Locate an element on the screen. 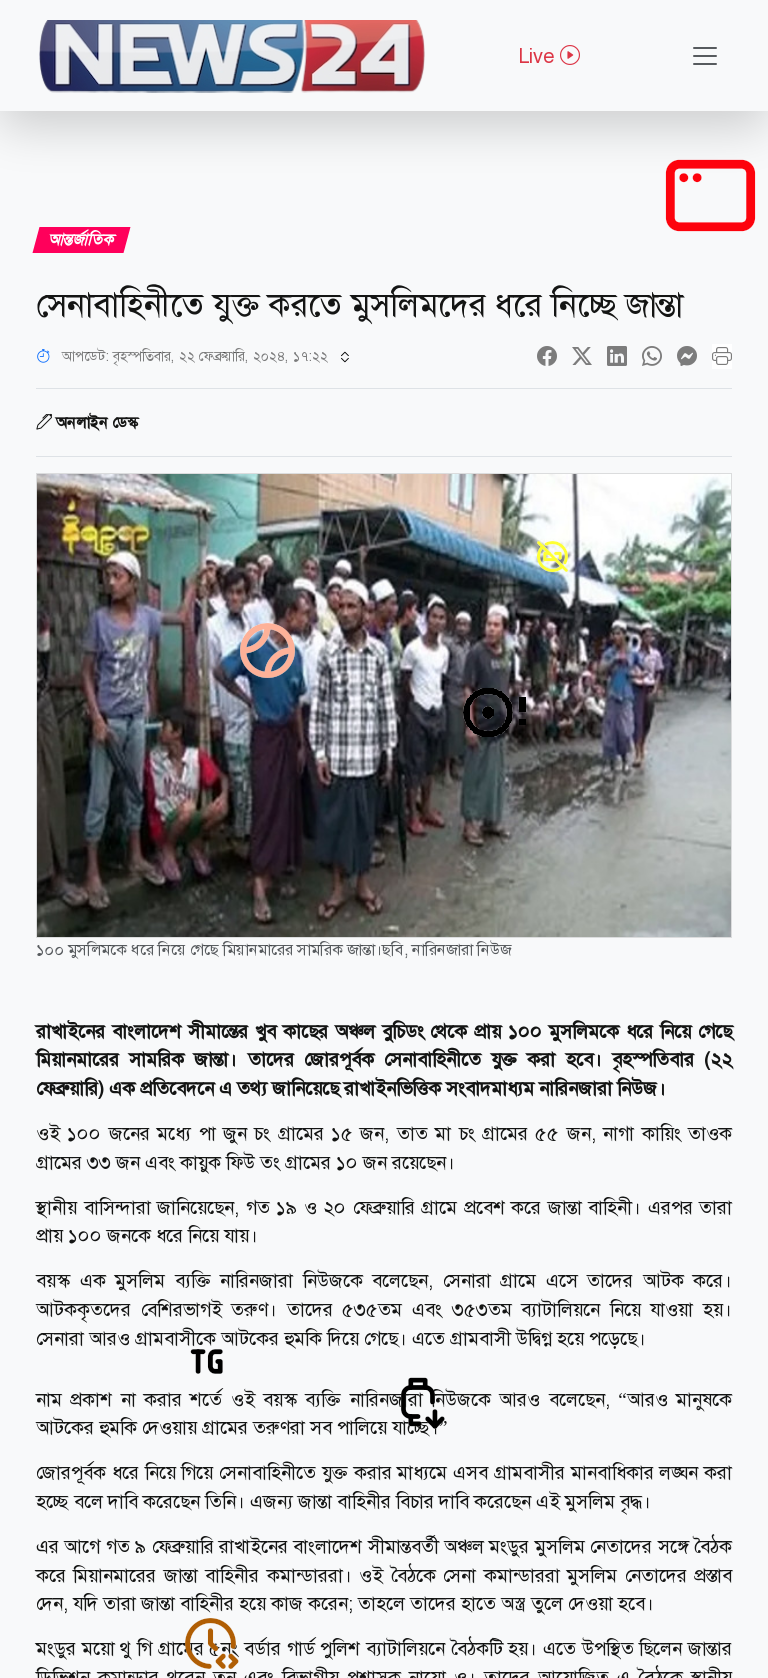 The width and height of the screenshot is (768, 1678). disable picture-in-picture mode is located at coordinates (552, 556).